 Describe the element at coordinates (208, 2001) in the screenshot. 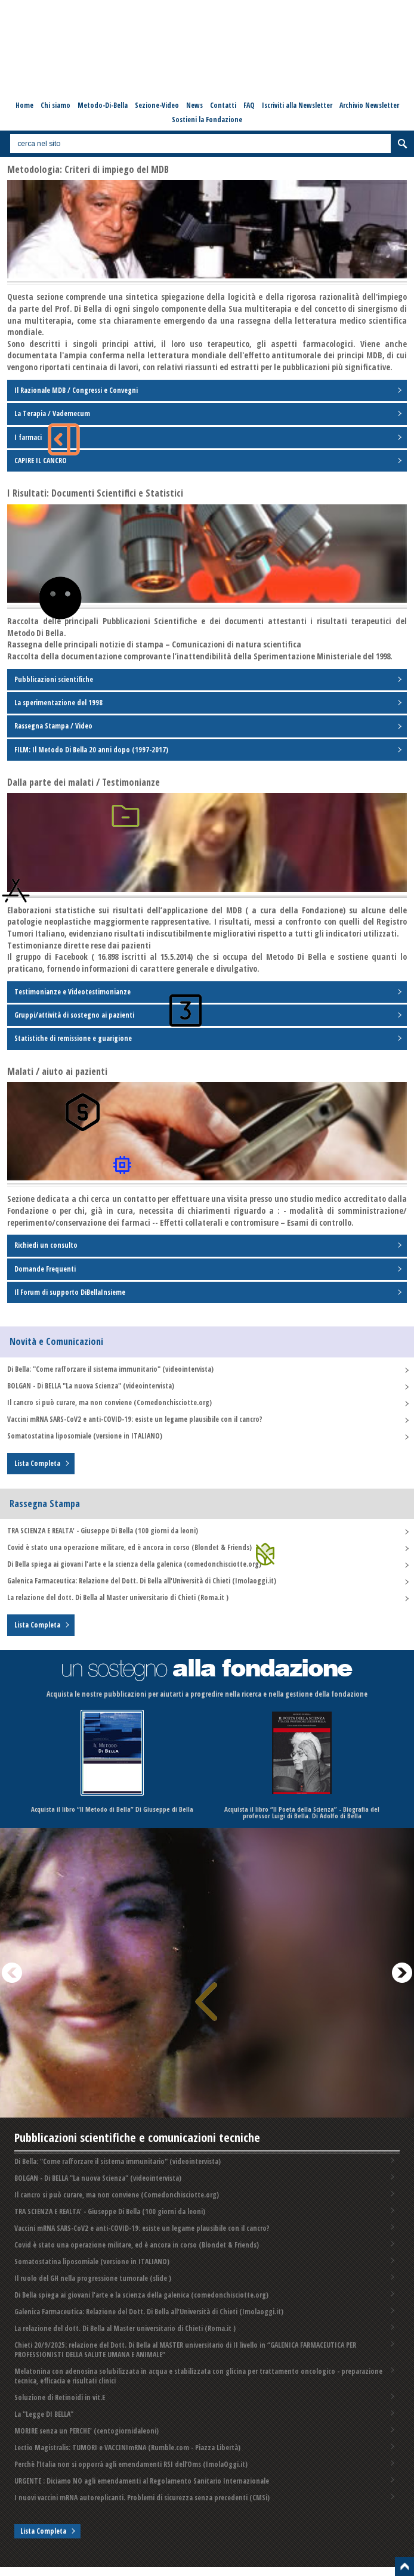

I see `go back to the previous screen` at that location.